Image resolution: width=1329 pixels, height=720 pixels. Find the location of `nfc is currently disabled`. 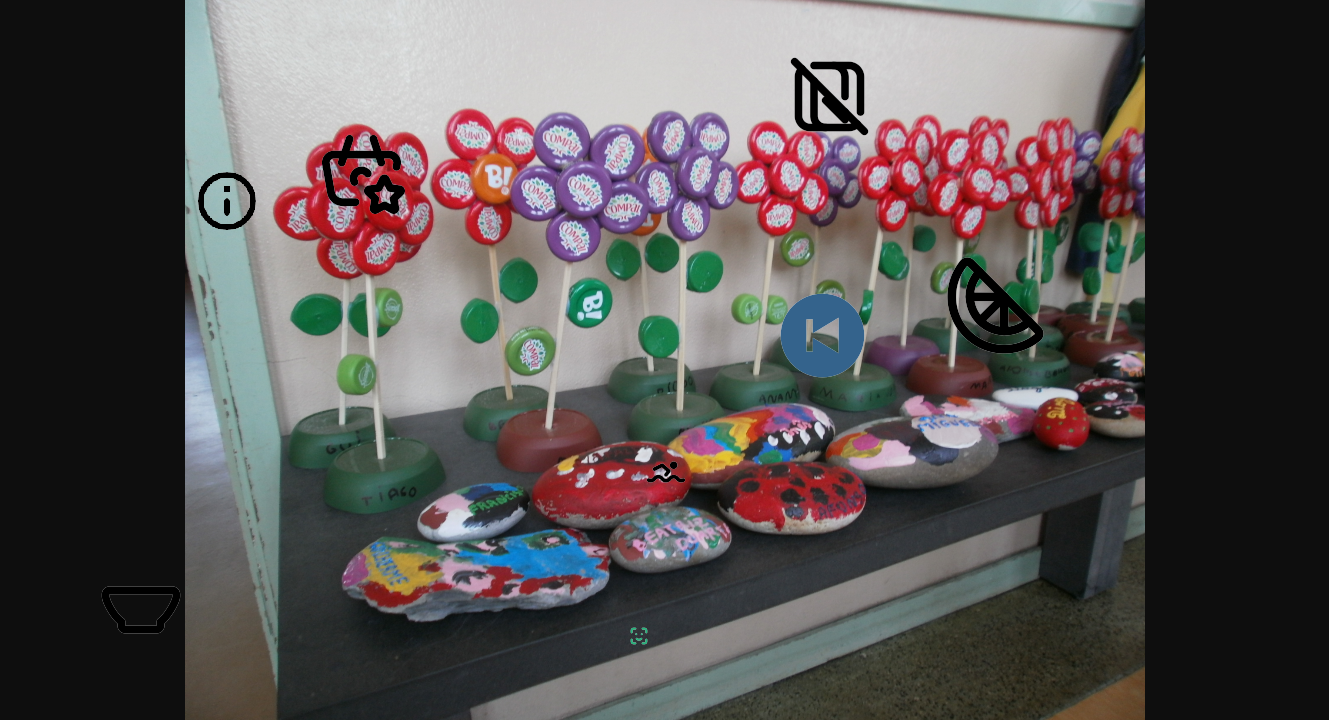

nfc is currently disabled is located at coordinates (829, 96).